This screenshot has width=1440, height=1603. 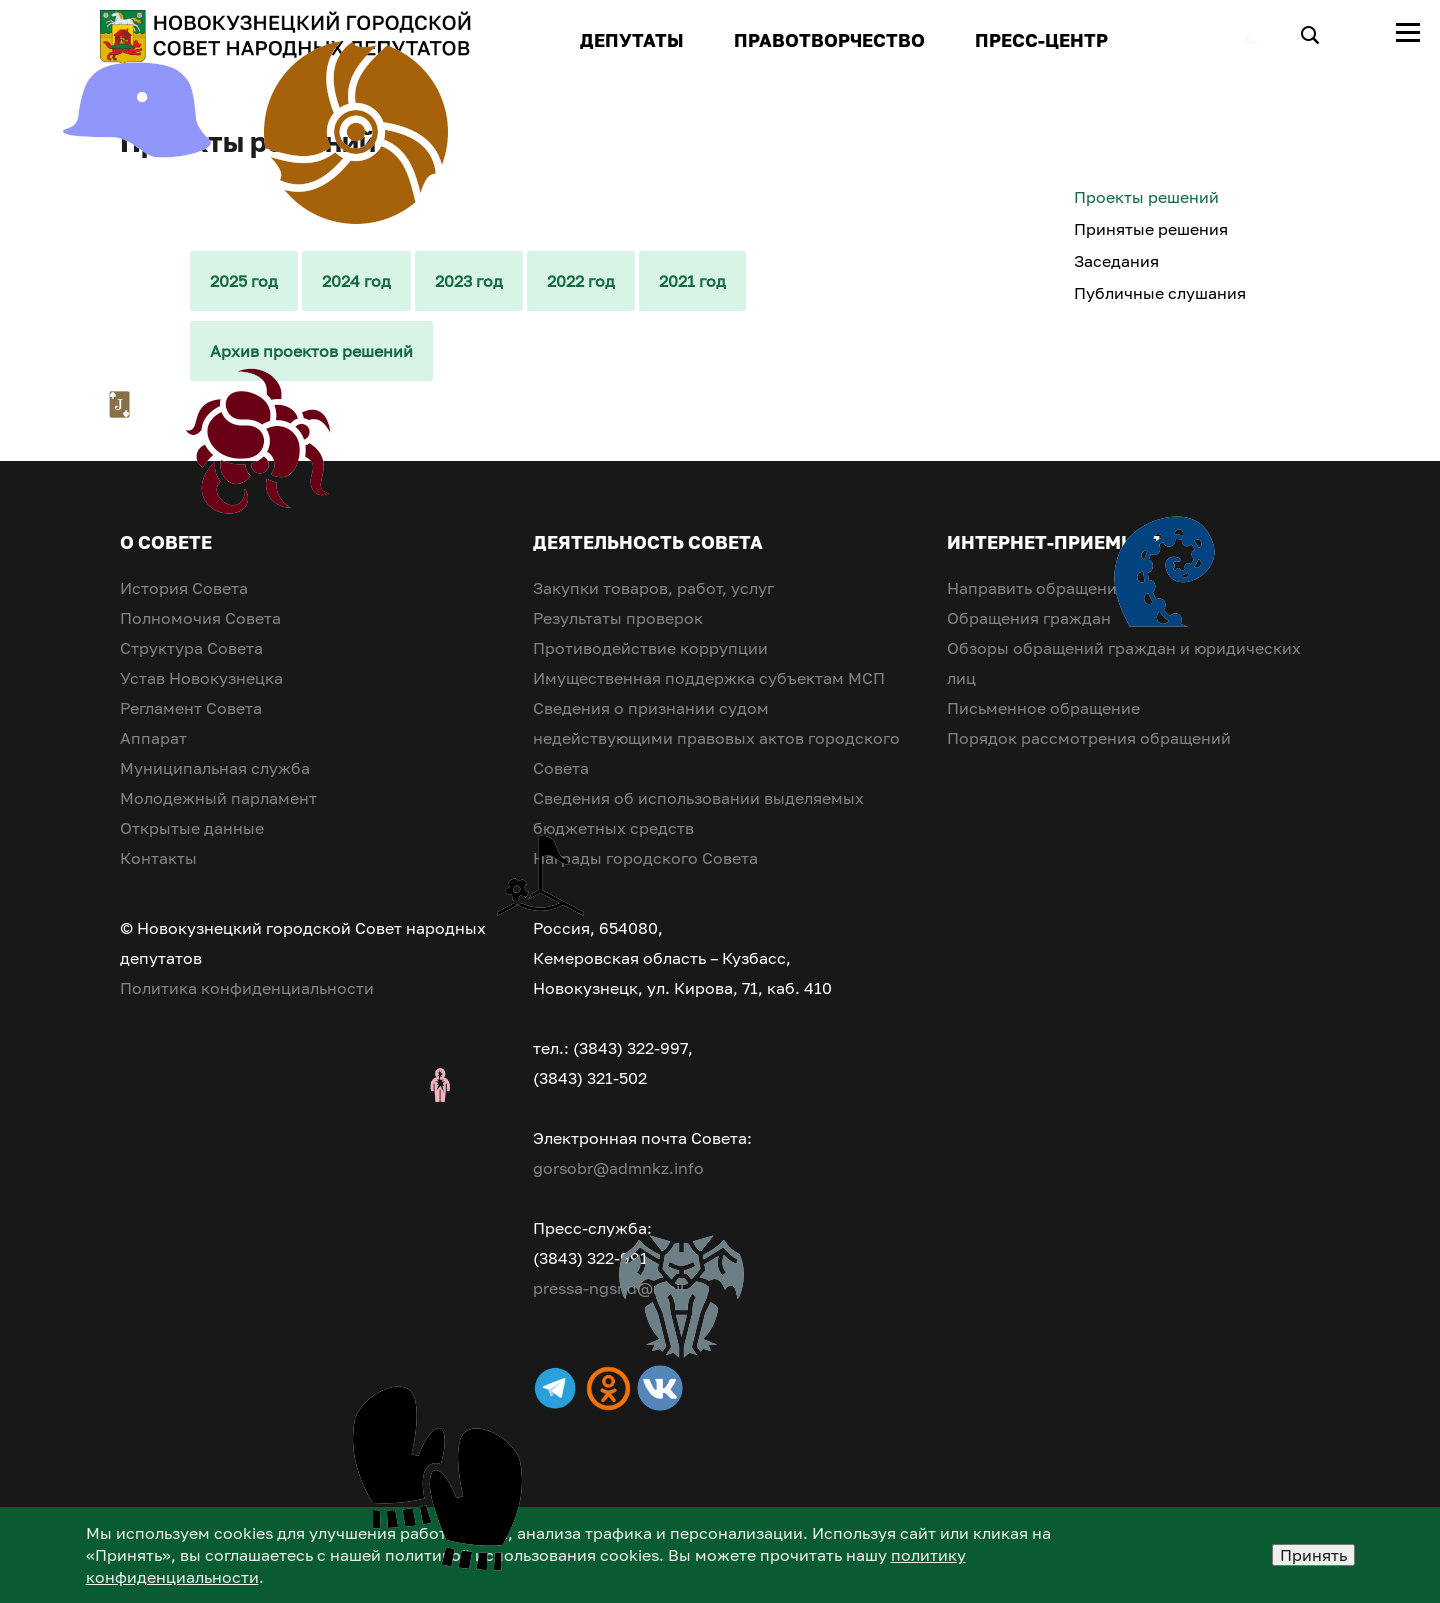 What do you see at coordinates (681, 1296) in the screenshot?
I see `select gargoyle character or unit` at bounding box center [681, 1296].